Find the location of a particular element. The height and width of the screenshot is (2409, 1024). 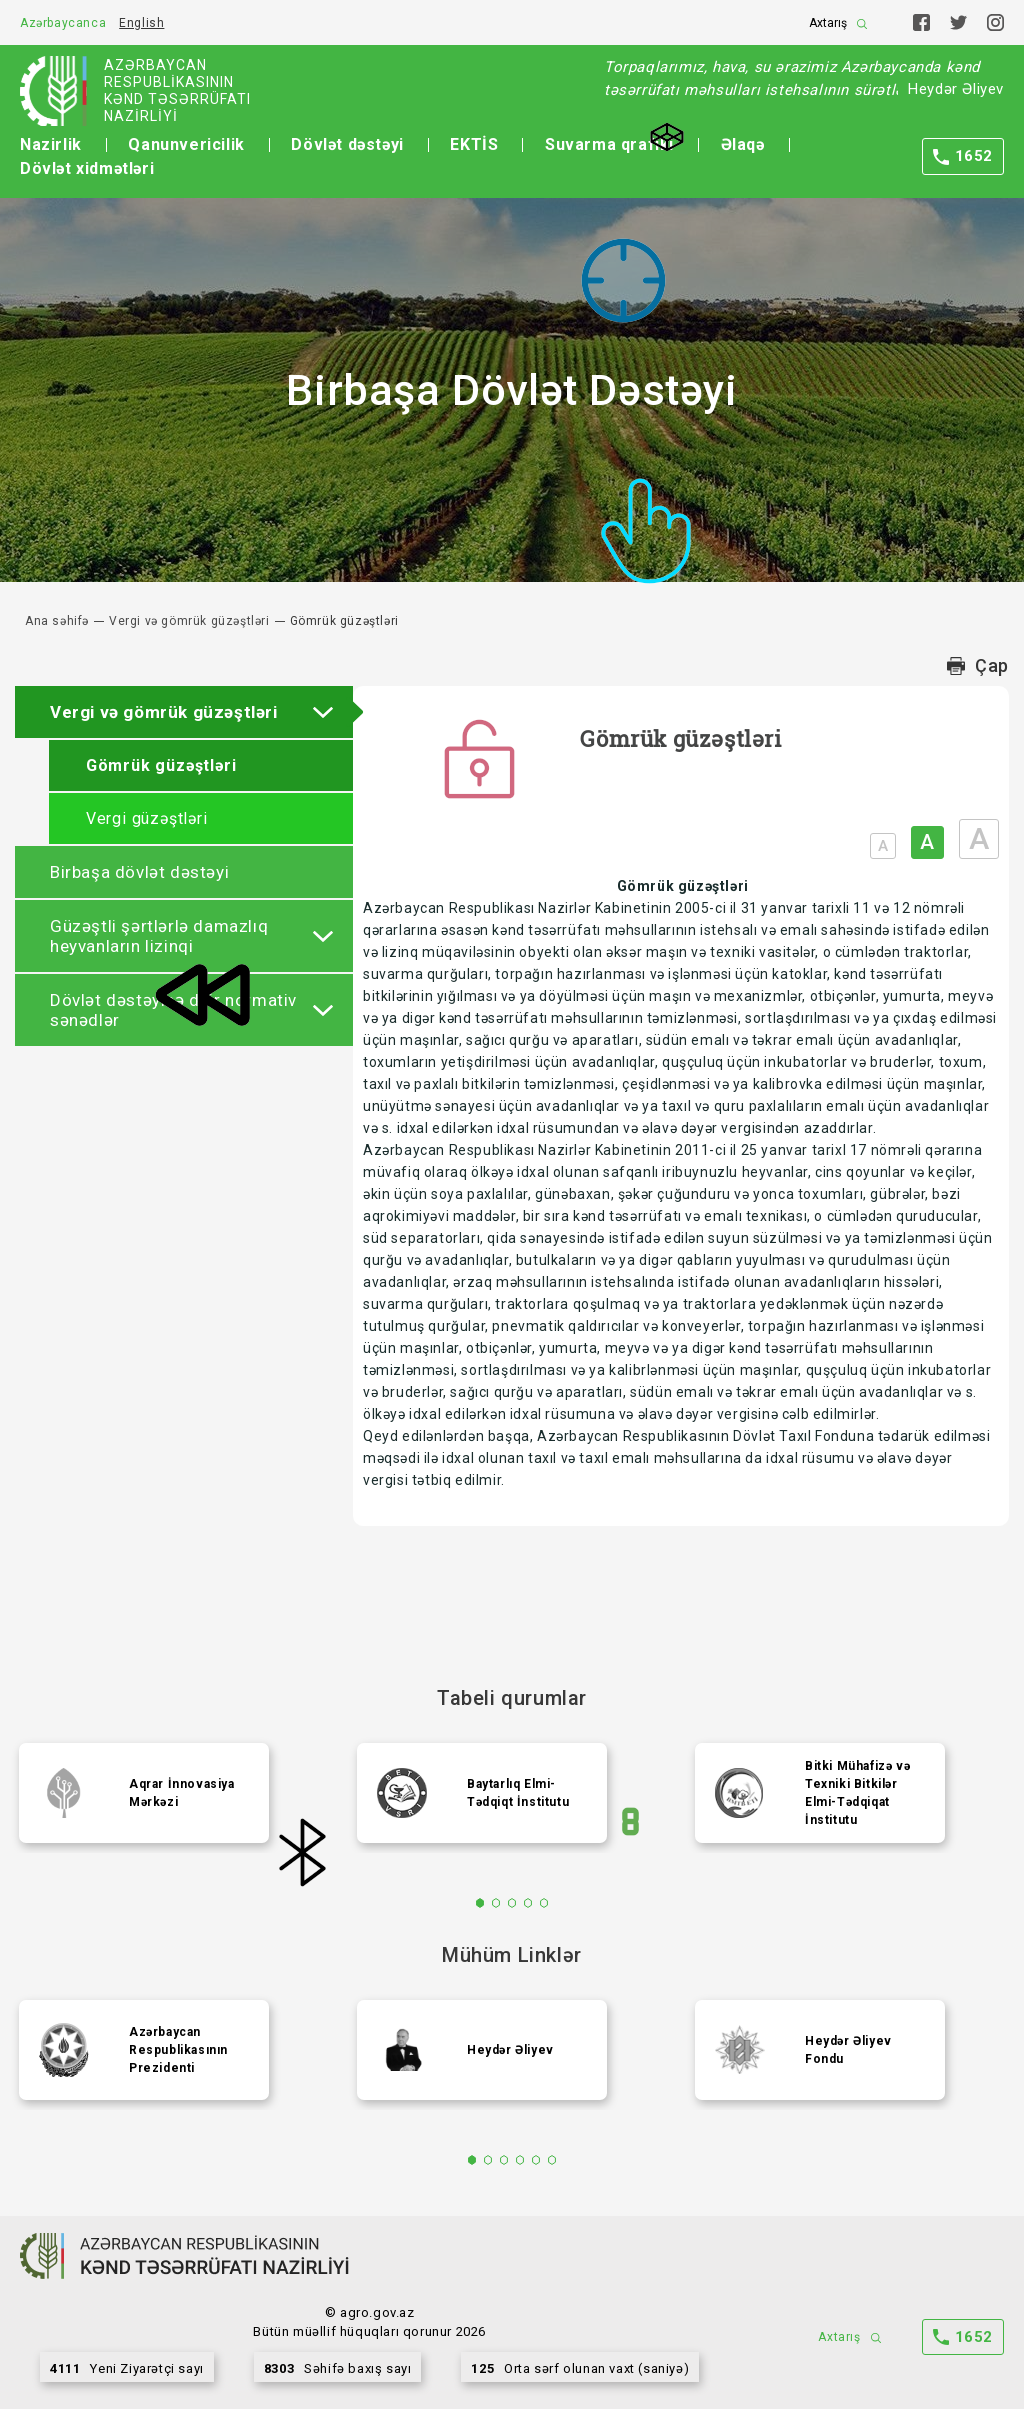

open CodePen profile or projects is located at coordinates (667, 137).